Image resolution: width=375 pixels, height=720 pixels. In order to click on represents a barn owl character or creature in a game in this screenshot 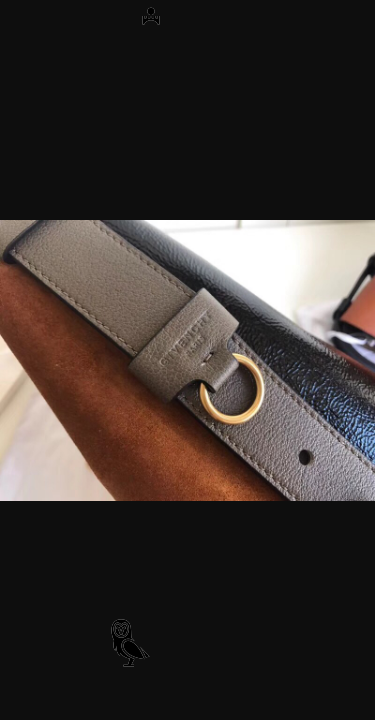, I will do `click(130, 642)`.